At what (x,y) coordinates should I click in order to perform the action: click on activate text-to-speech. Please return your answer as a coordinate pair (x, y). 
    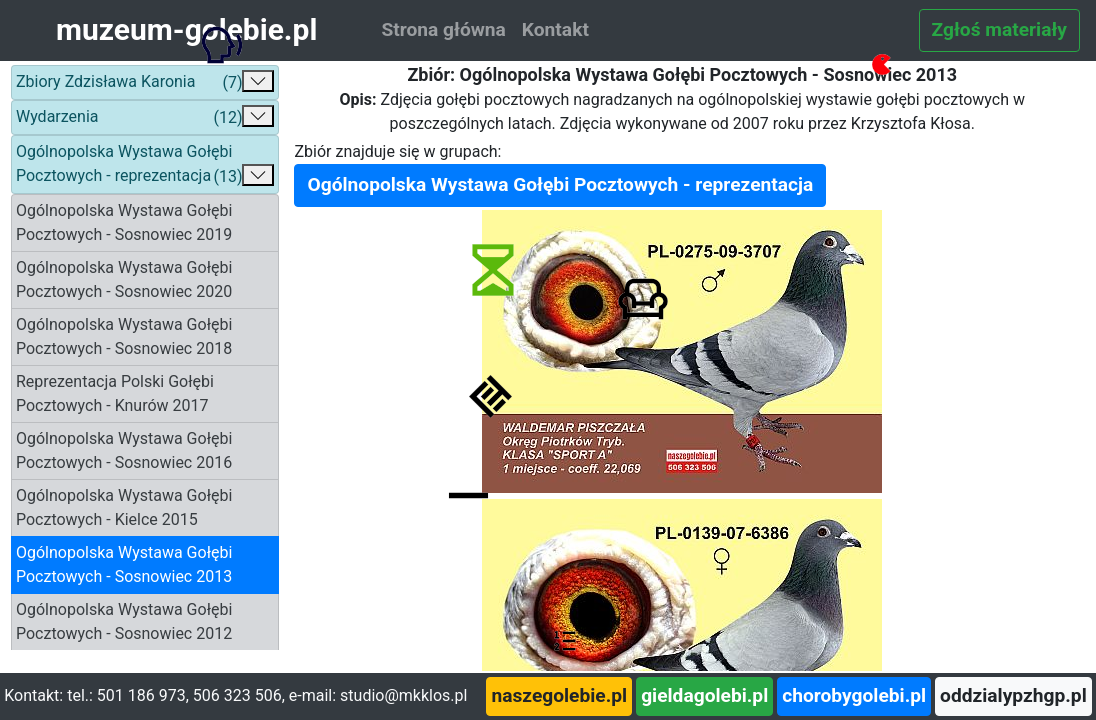
    Looking at the image, I should click on (222, 45).